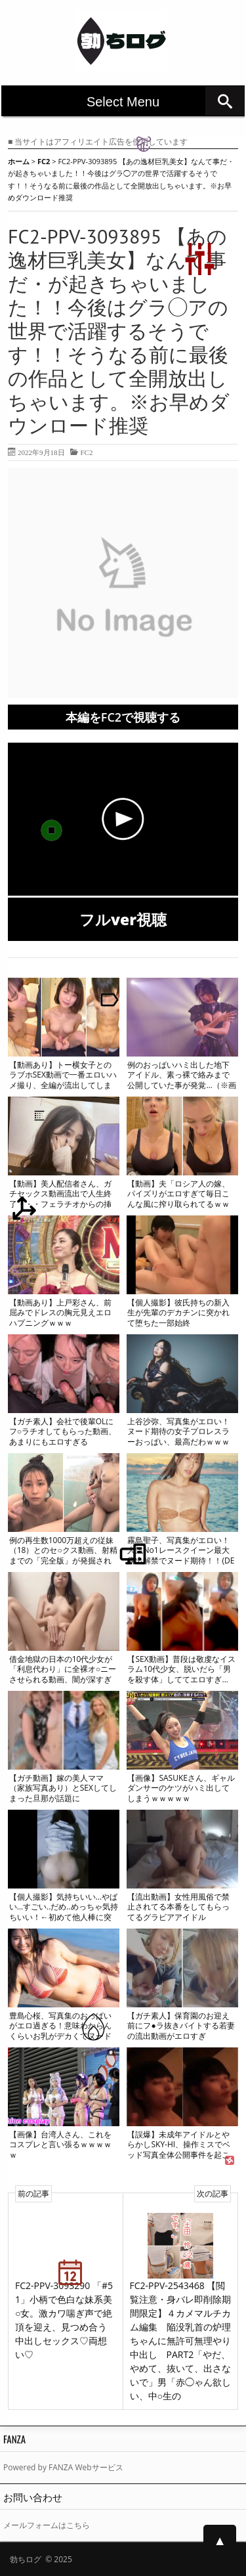 The image size is (246, 2576). I want to click on apply linear blur effect to image, so click(39, 1116).